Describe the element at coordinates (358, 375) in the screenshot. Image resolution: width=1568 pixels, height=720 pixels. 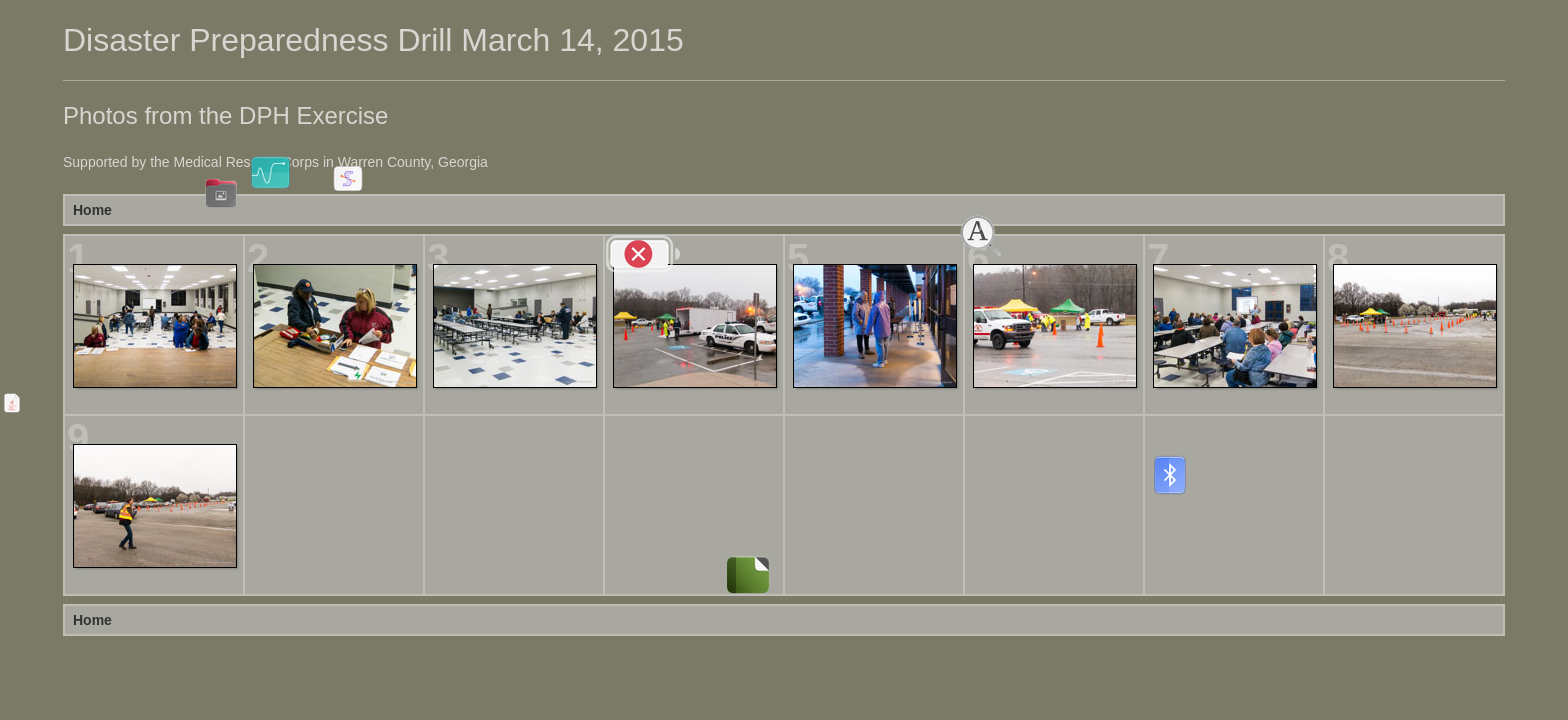
I see `indicates battery is charging at 70% capacity` at that location.